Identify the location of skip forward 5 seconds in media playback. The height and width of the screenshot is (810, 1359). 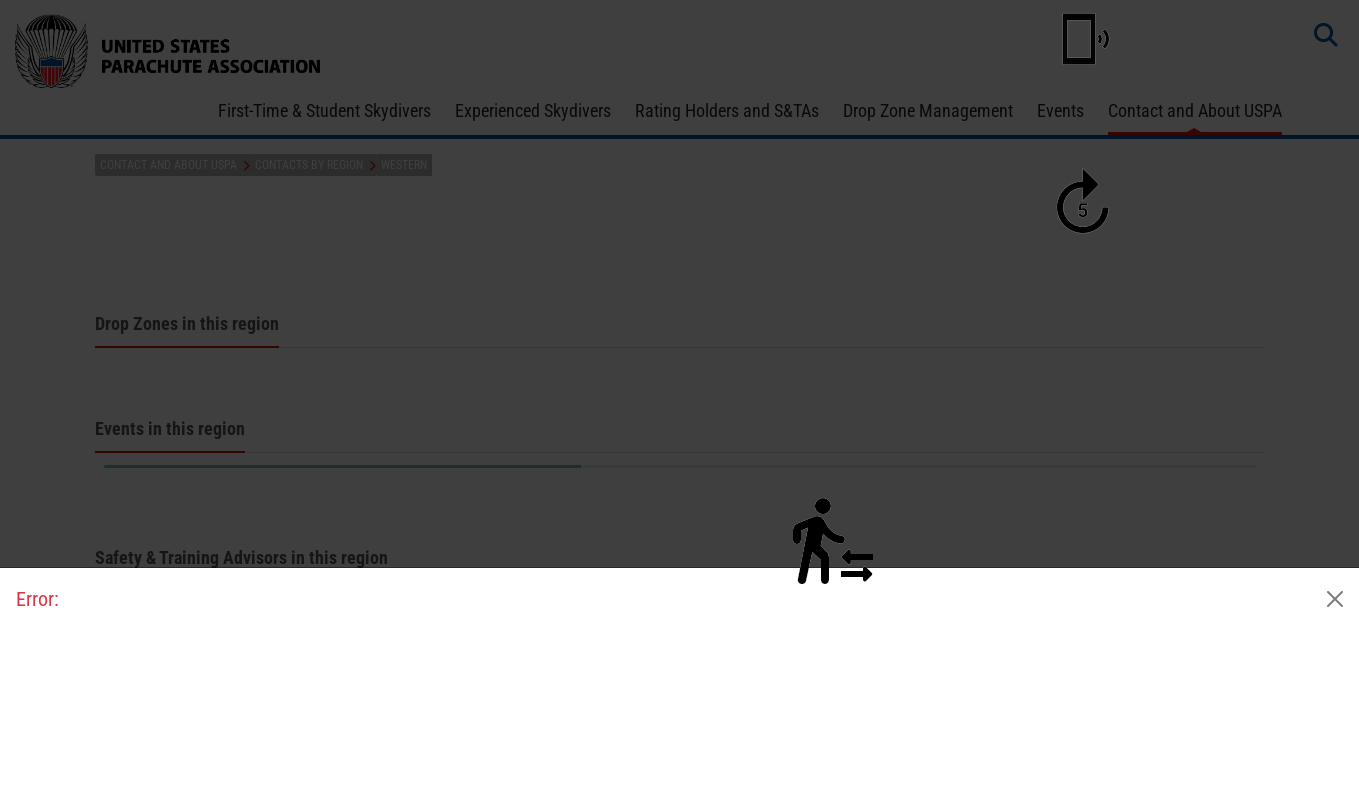
(1083, 204).